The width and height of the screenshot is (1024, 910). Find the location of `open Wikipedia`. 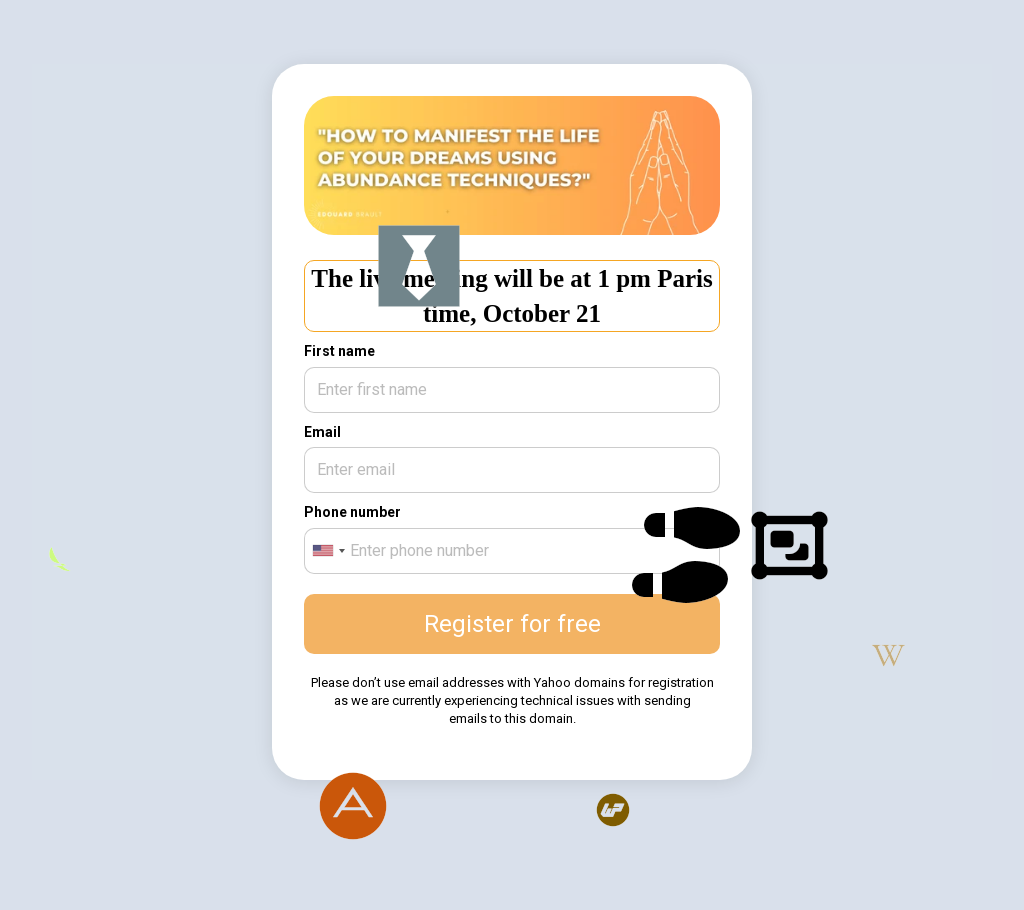

open Wikipedia is located at coordinates (888, 655).